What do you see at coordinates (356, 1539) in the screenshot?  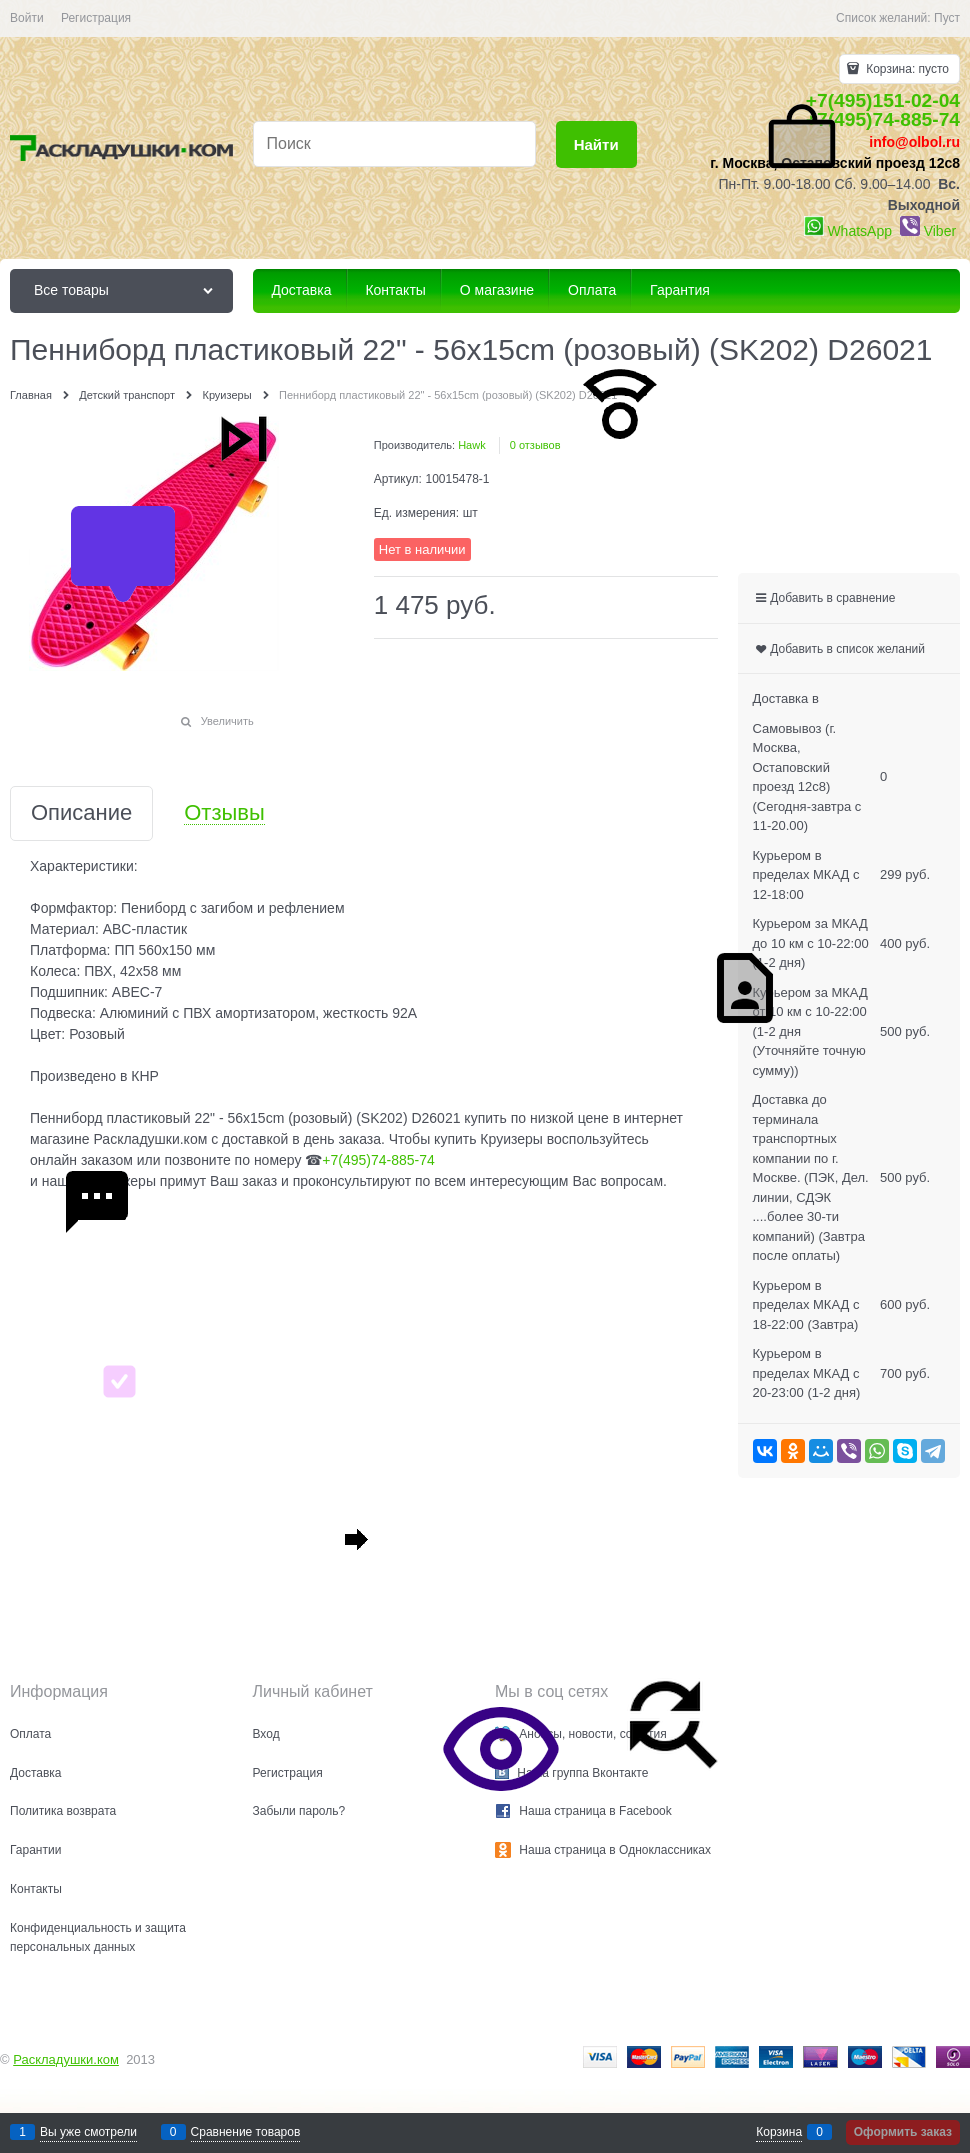 I see `forward an email or message` at bounding box center [356, 1539].